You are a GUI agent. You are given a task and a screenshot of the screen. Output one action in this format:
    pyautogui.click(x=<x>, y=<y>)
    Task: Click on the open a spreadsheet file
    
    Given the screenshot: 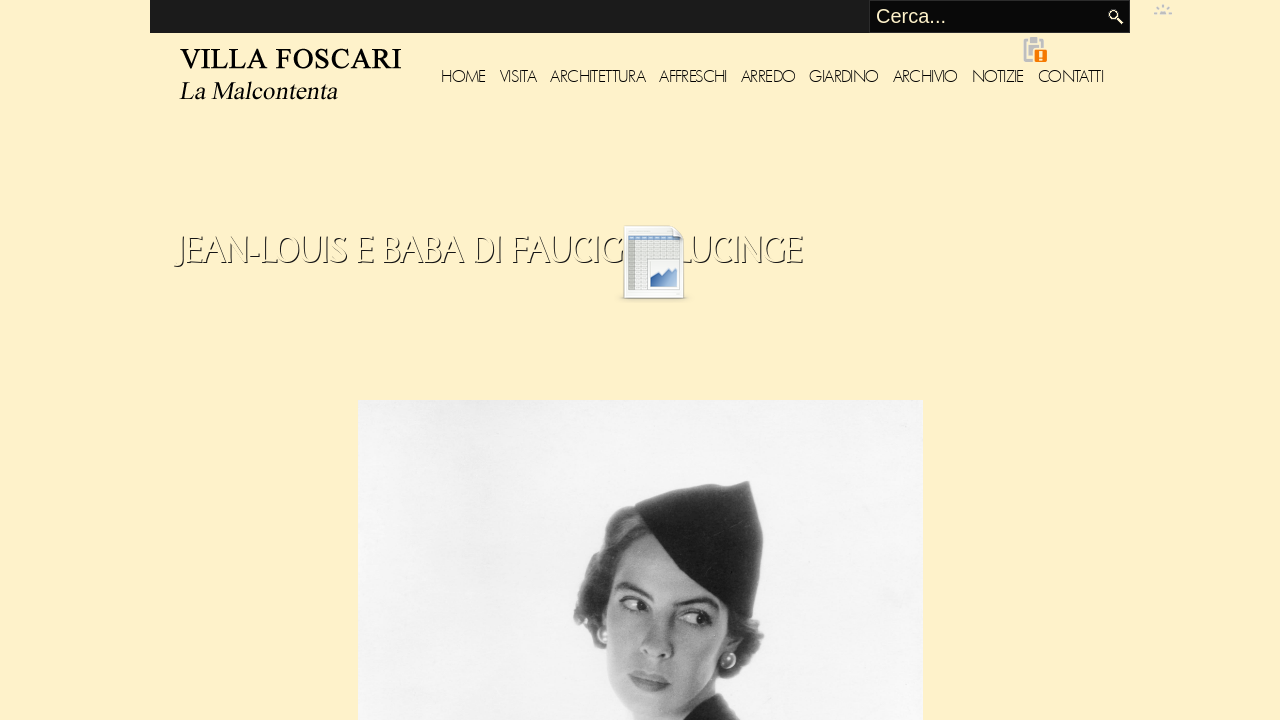 What is the action you would take?
    pyautogui.click(x=655, y=262)
    